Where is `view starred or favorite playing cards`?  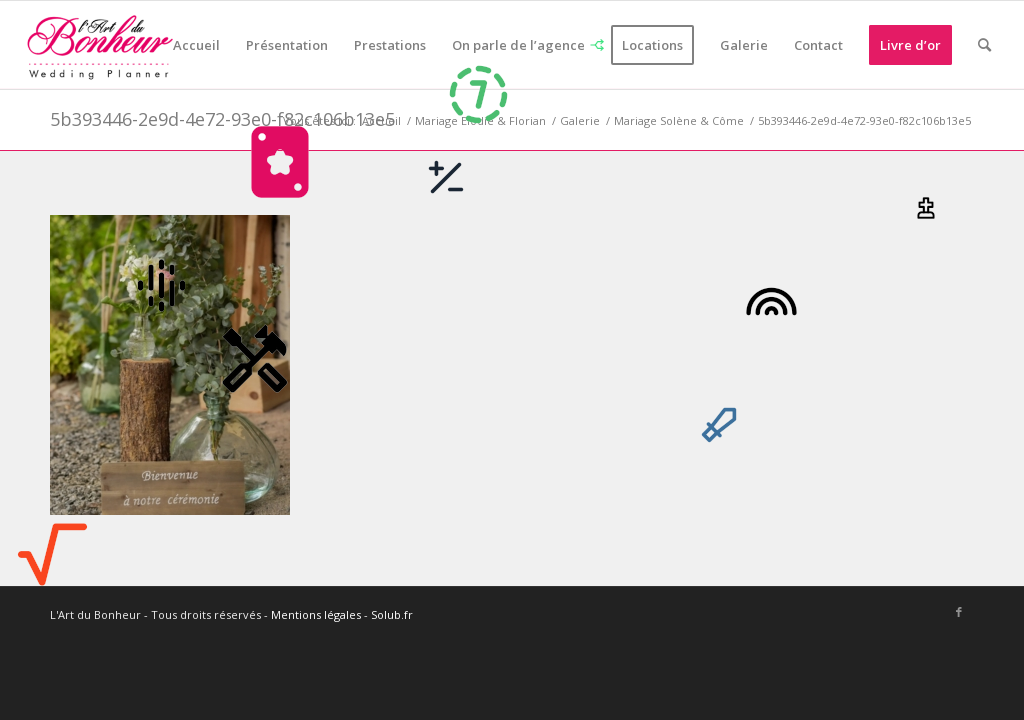 view starred or favorite playing cards is located at coordinates (280, 162).